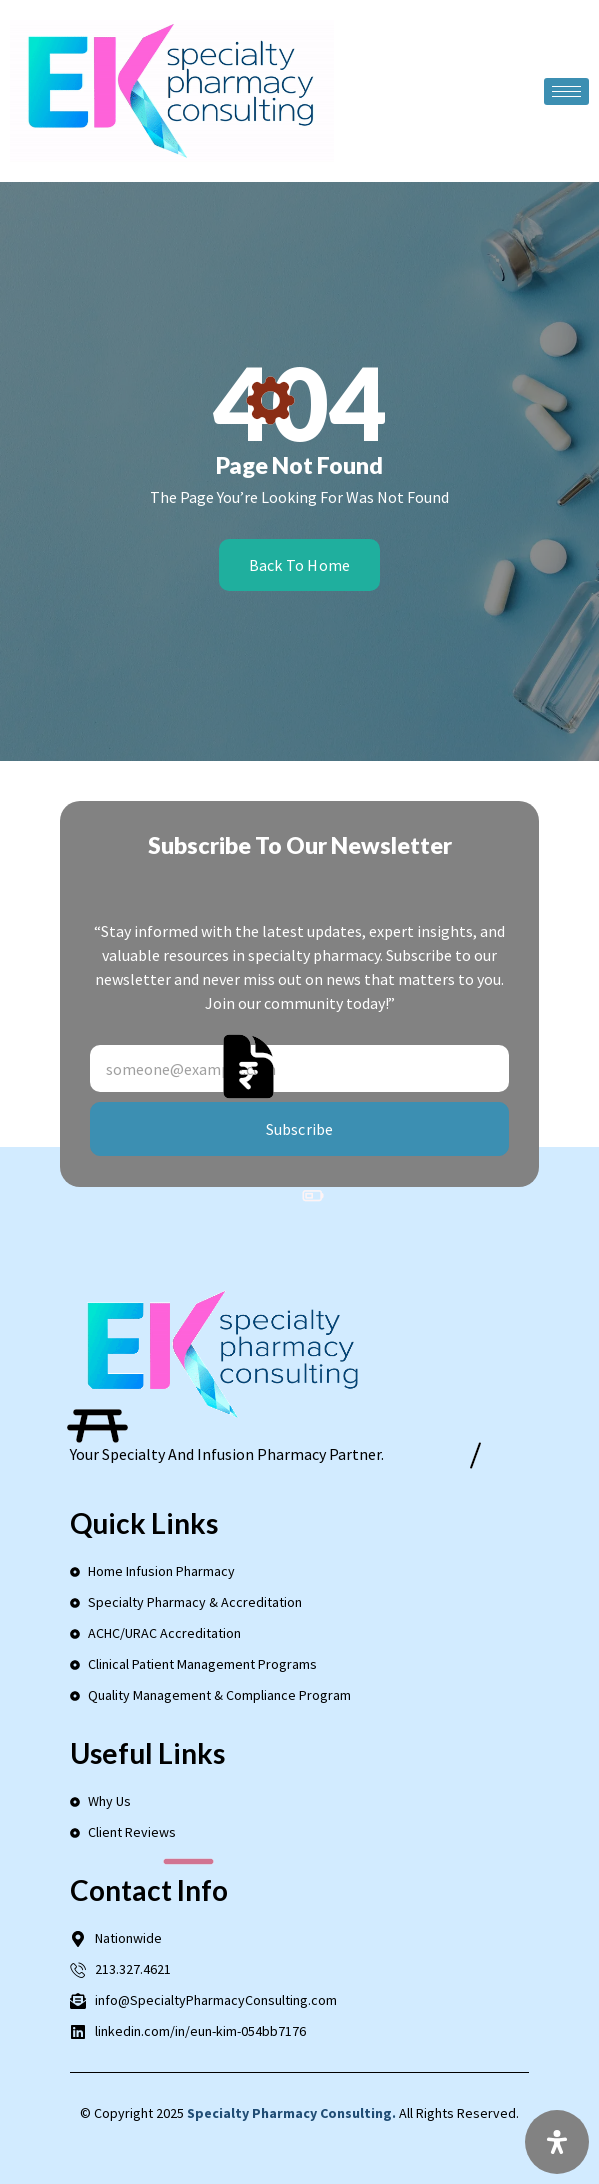 This screenshot has height=2184, width=599. Describe the element at coordinates (475, 1455) in the screenshot. I see `indicates a disabled or unavailable feature` at that location.